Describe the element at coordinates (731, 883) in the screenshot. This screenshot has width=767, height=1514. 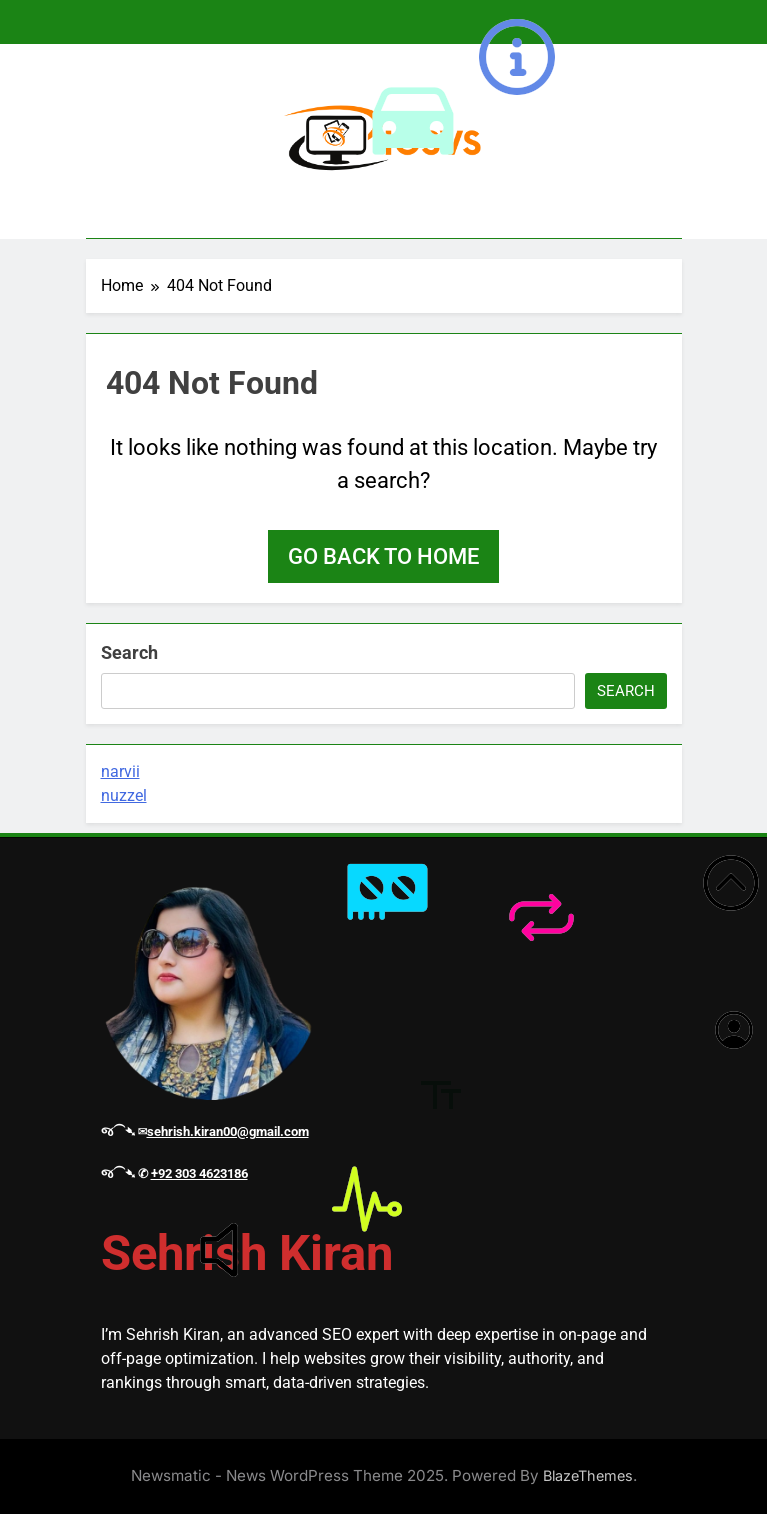
I see `scroll to top of page` at that location.